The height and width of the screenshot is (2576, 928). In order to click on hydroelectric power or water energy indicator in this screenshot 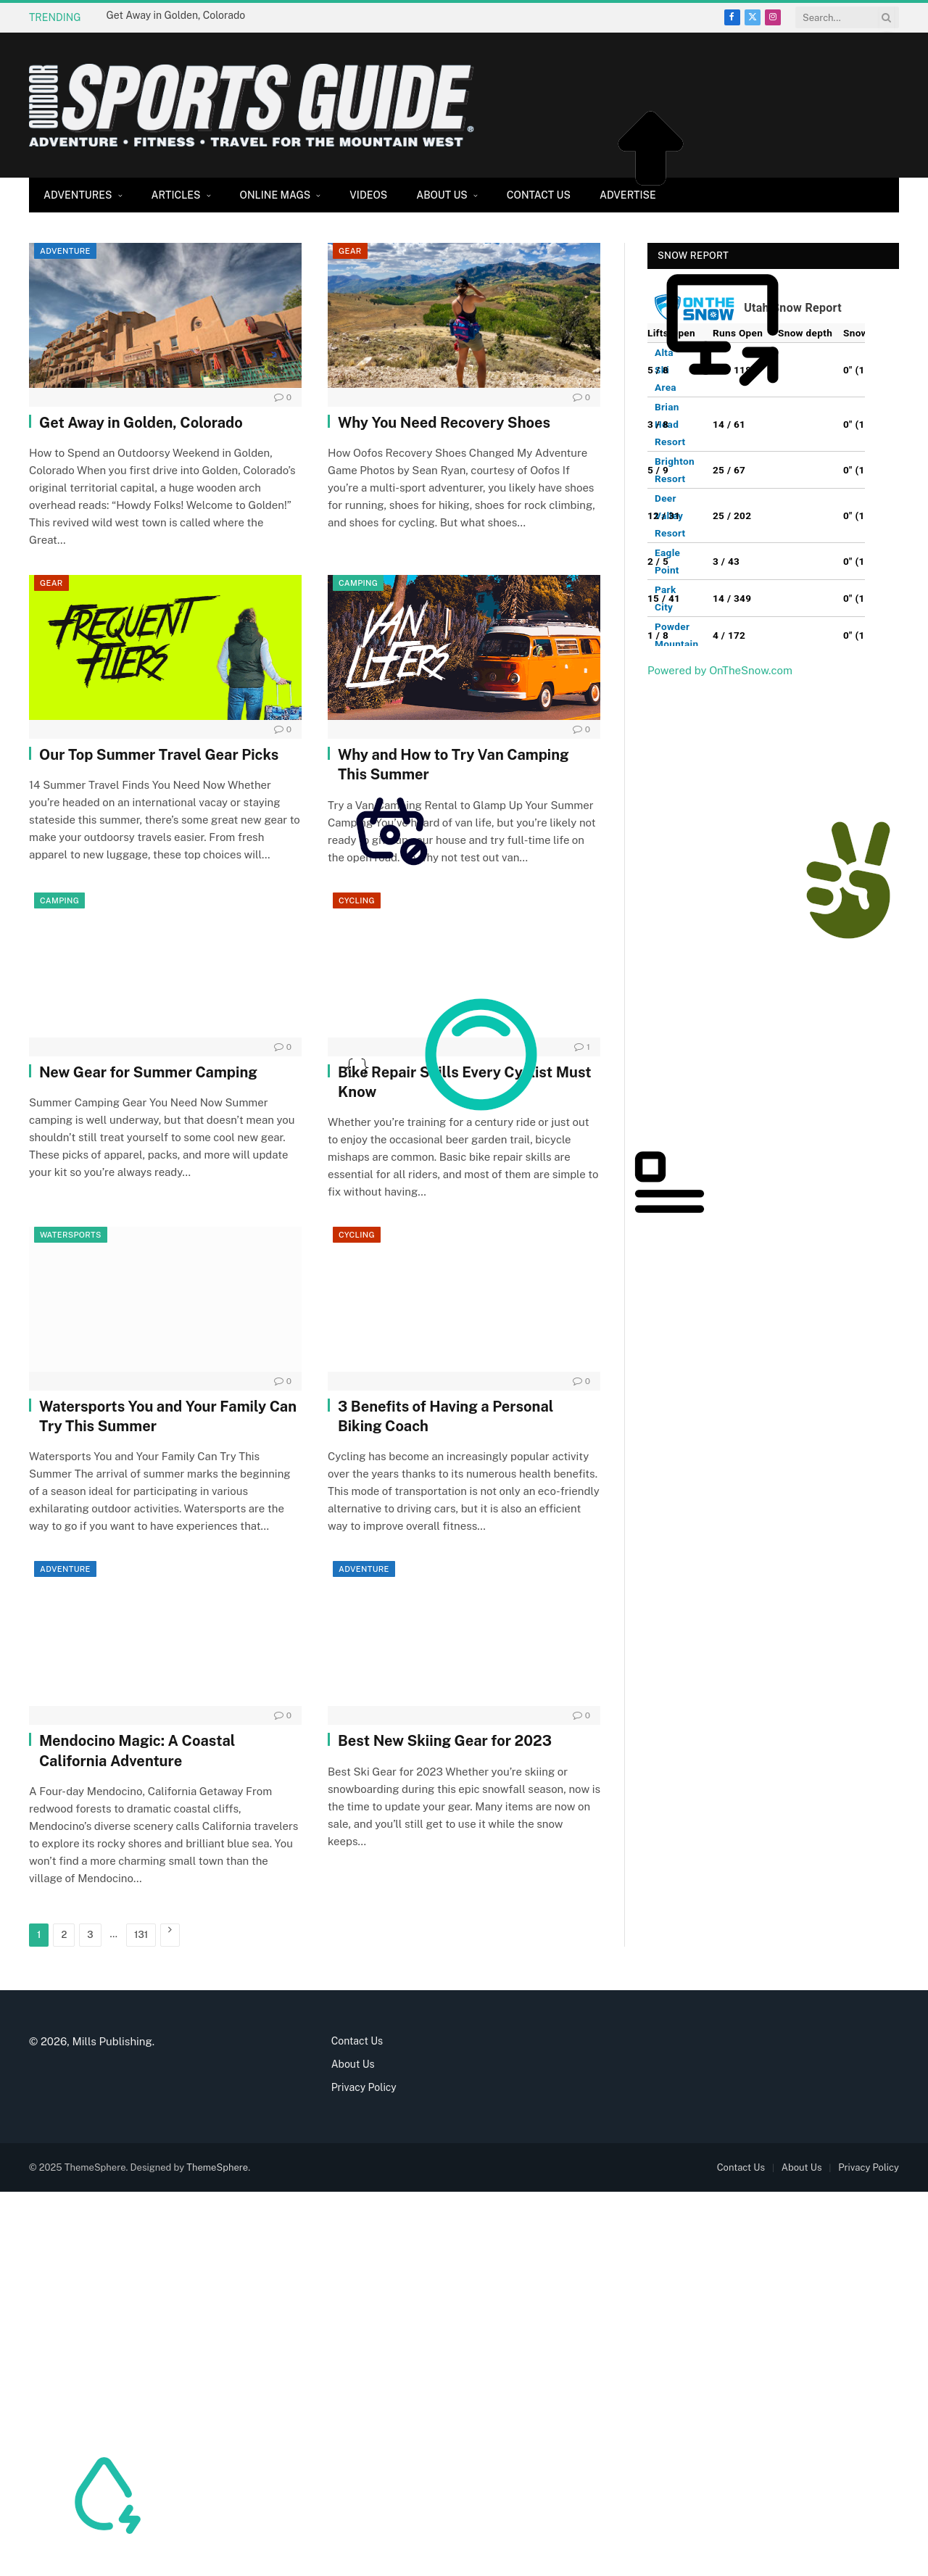, I will do `click(104, 2493)`.